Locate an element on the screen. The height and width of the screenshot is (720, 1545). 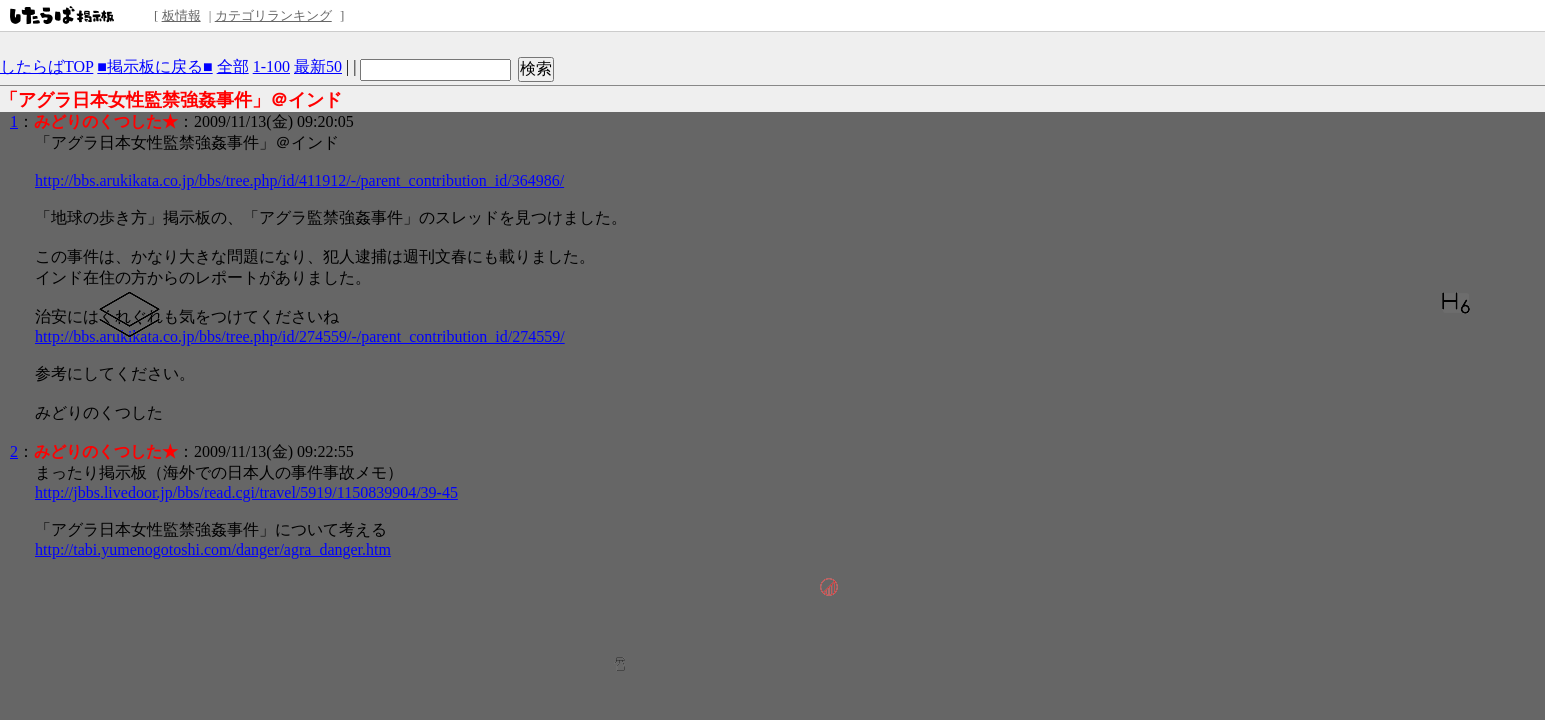
view layers or stacked content is located at coordinates (129, 315).